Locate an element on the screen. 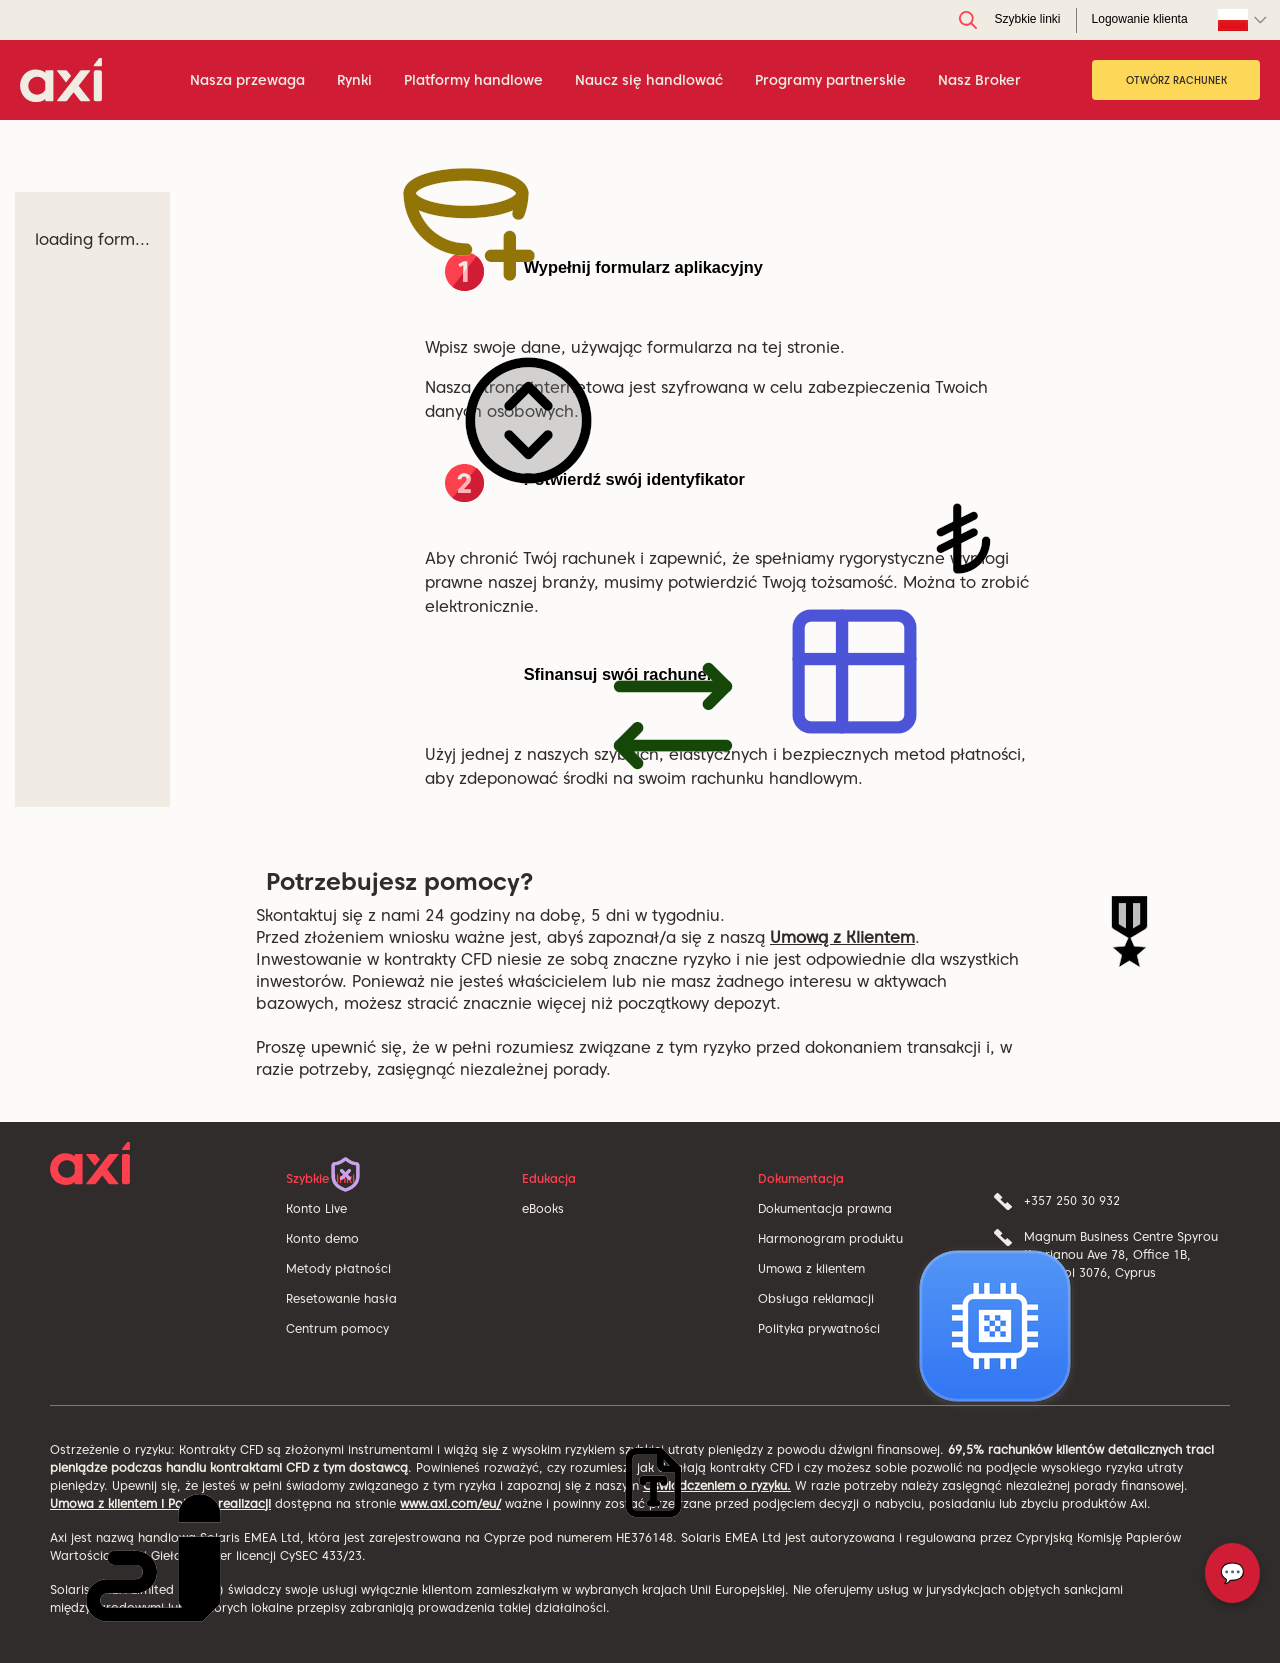 The height and width of the screenshot is (1663, 1280). swap or exchange items is located at coordinates (673, 716).